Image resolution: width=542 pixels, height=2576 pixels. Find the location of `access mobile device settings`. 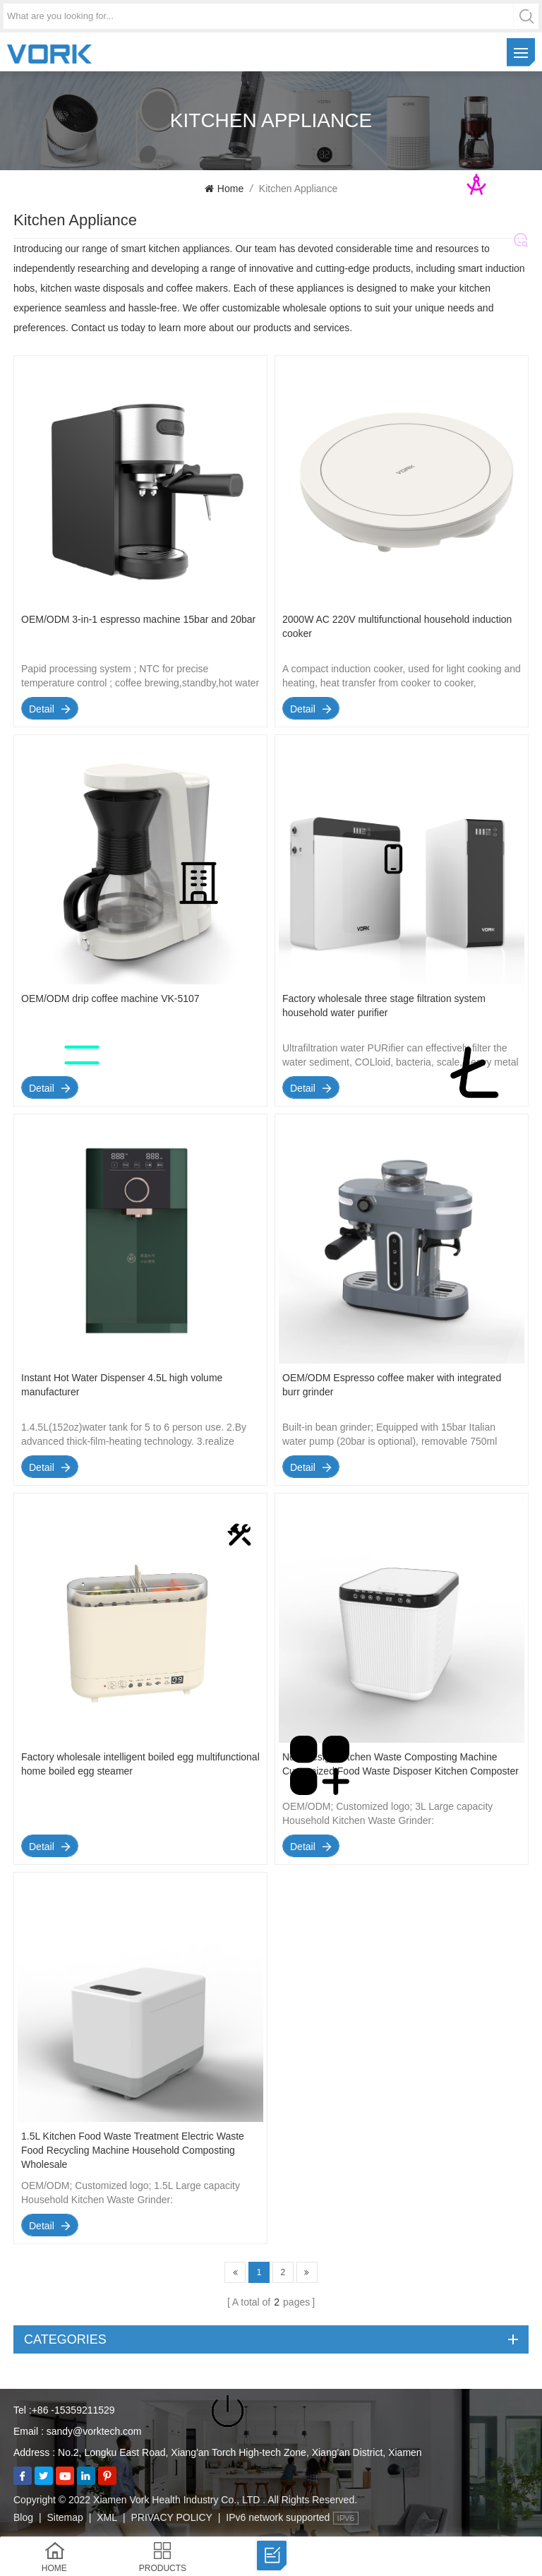

access mobile device settings is located at coordinates (393, 859).